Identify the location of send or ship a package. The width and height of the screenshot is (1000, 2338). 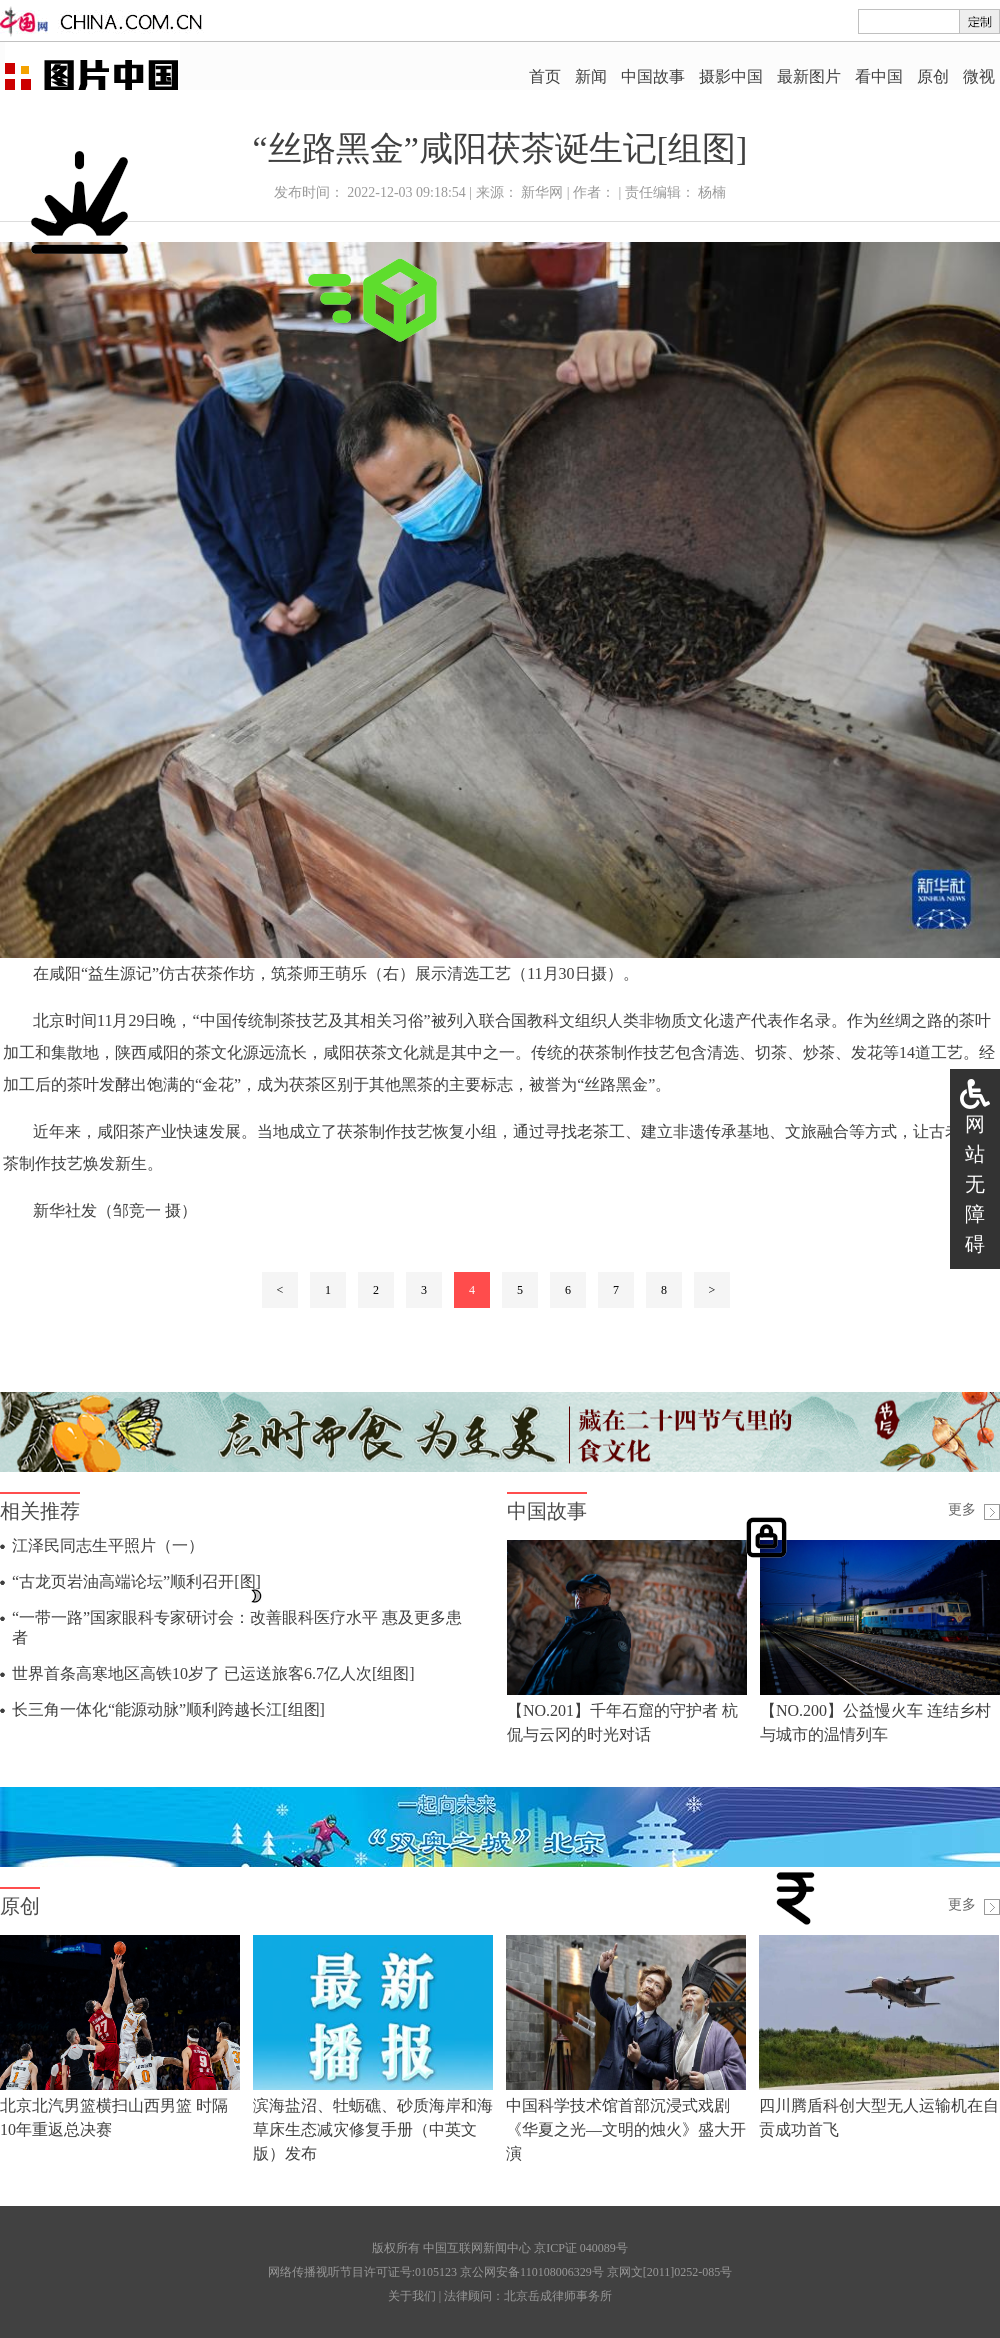
(375, 298).